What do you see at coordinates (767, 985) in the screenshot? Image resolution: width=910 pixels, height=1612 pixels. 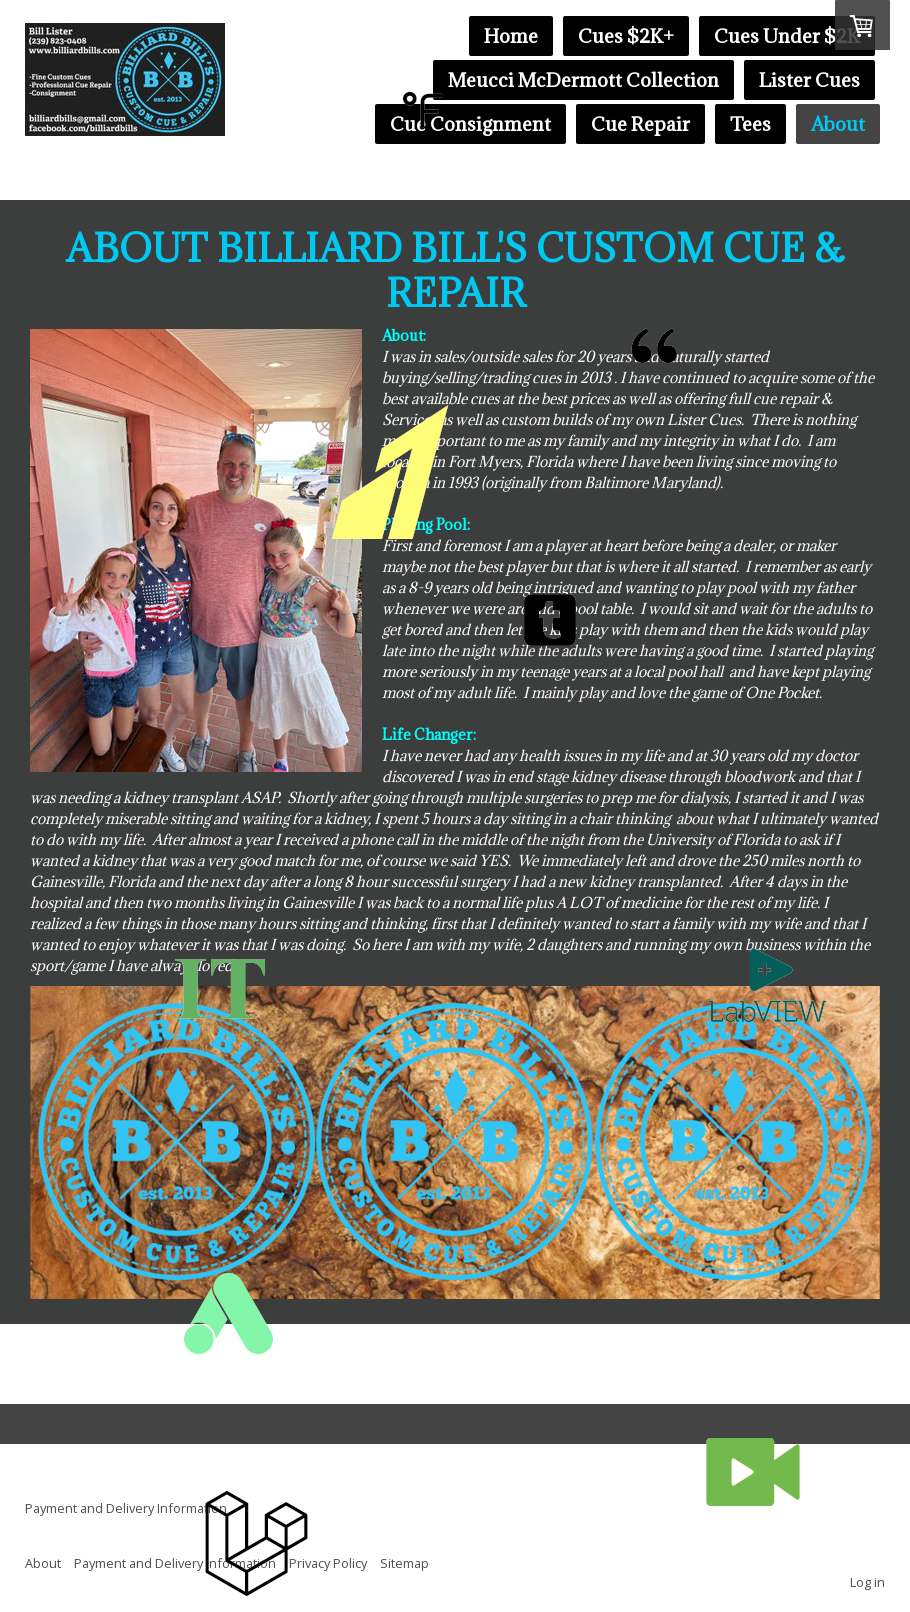 I see `open LabVIEW application` at bounding box center [767, 985].